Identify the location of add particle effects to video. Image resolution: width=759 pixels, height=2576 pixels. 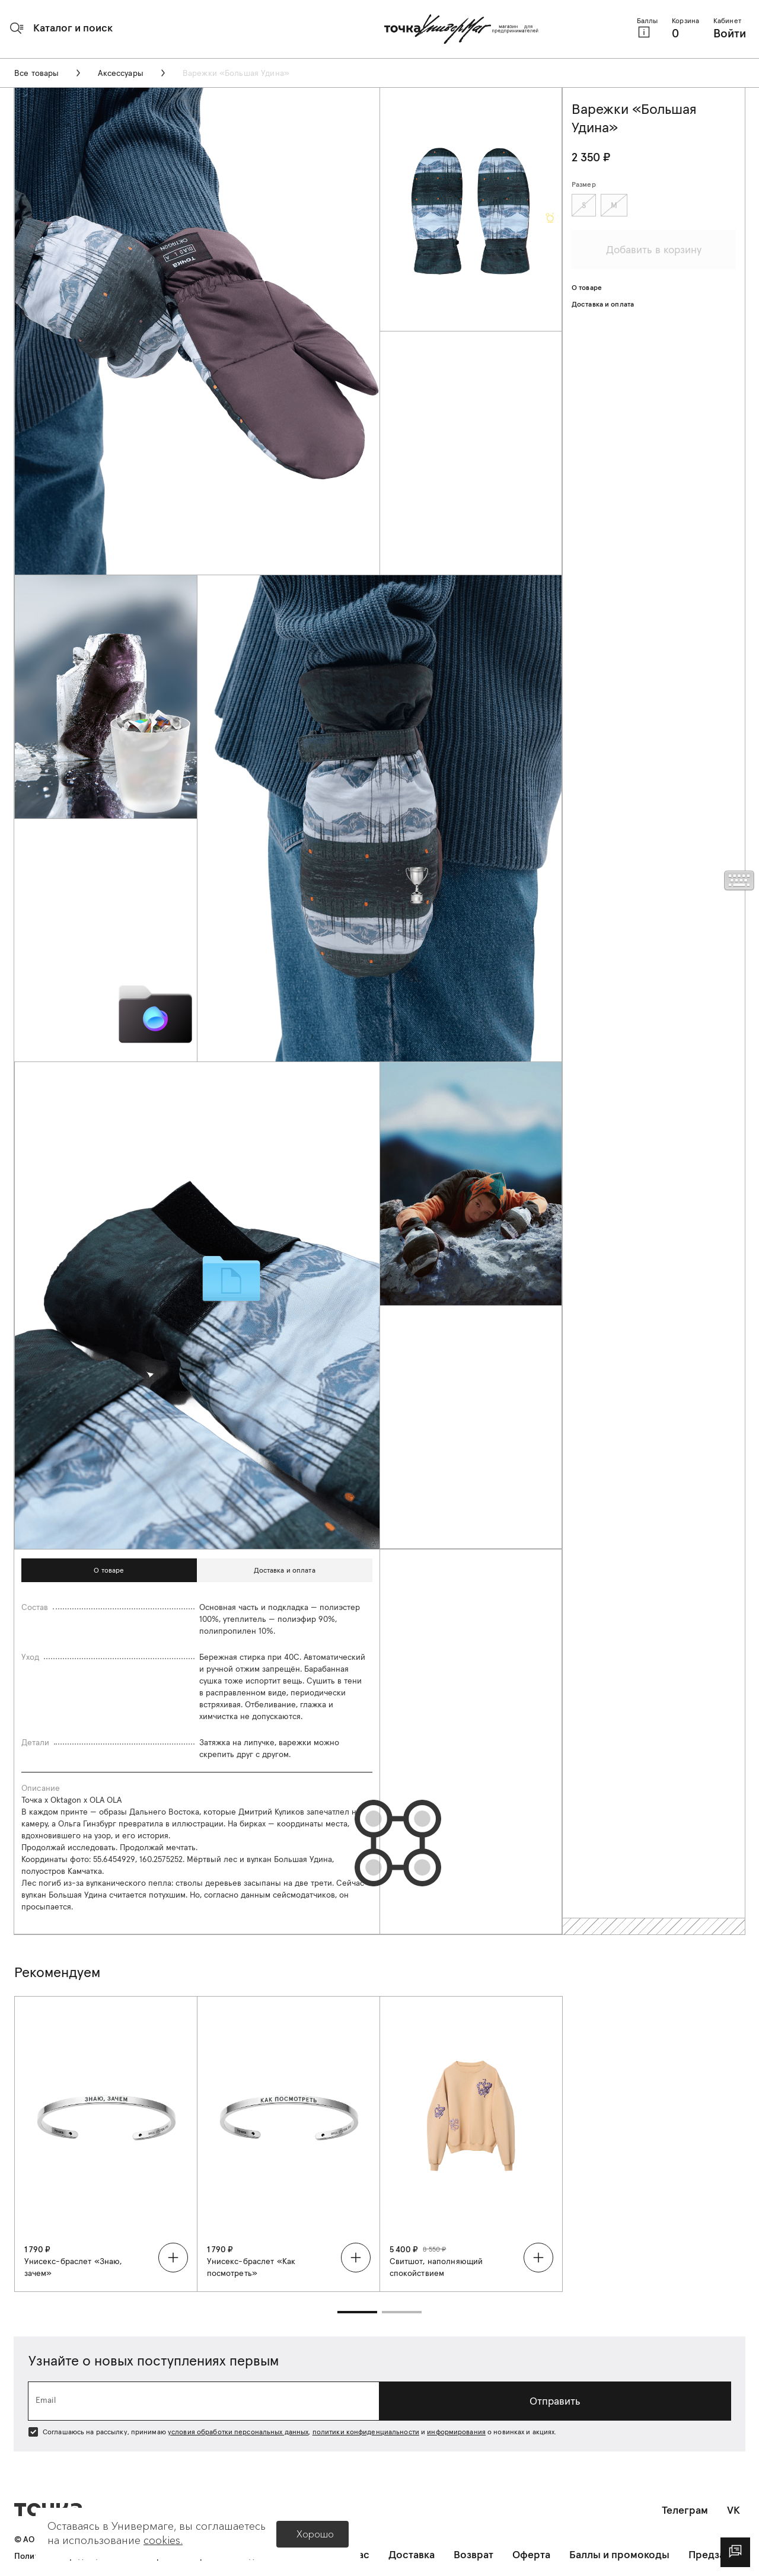
(550, 218).